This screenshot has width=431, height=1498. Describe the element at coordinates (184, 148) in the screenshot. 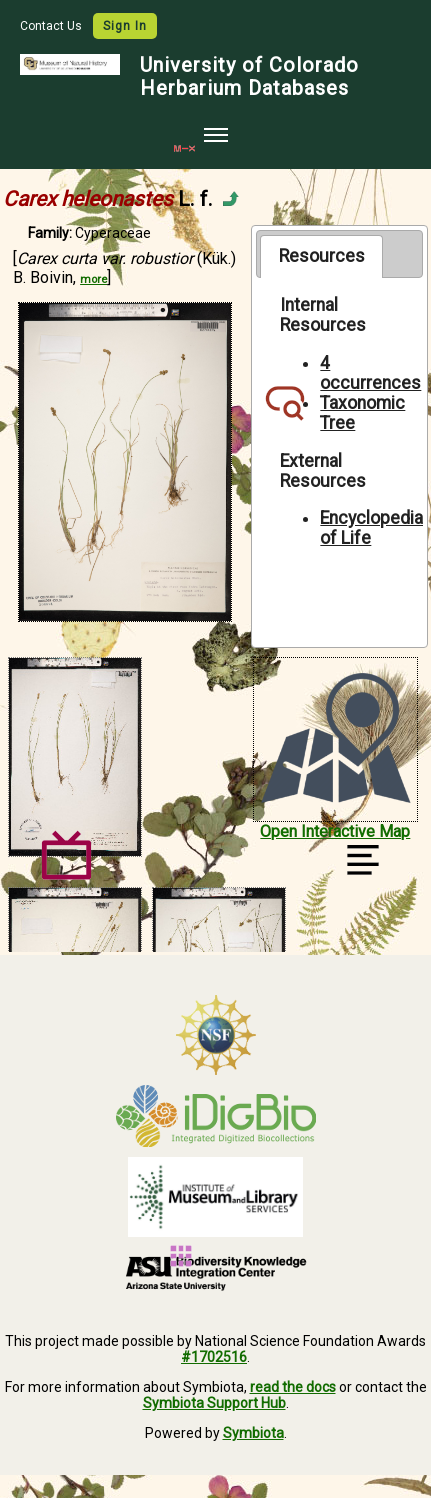

I see `open mixcloud app` at that location.